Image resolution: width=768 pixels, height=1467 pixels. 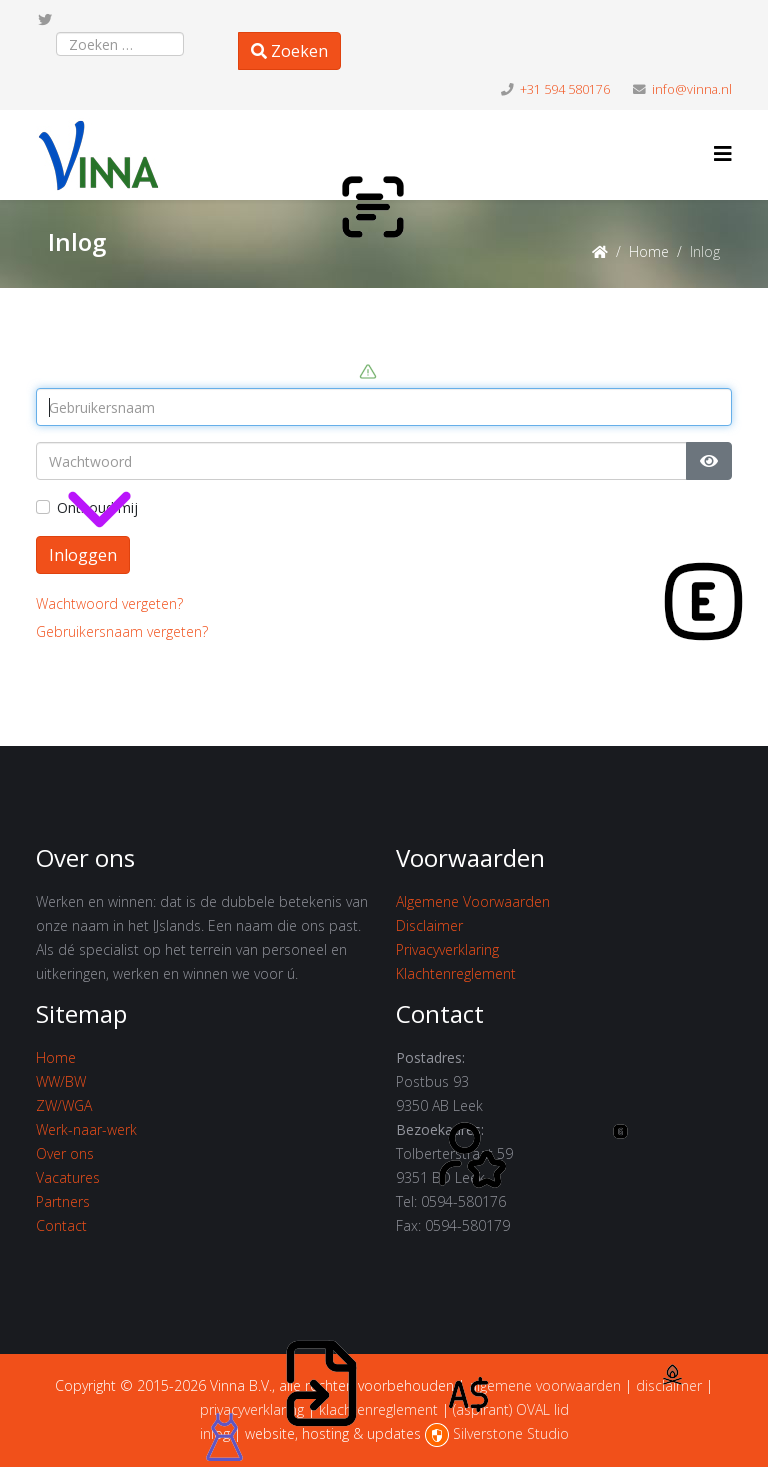 I want to click on warning or caution indicator, so click(x=368, y=372).